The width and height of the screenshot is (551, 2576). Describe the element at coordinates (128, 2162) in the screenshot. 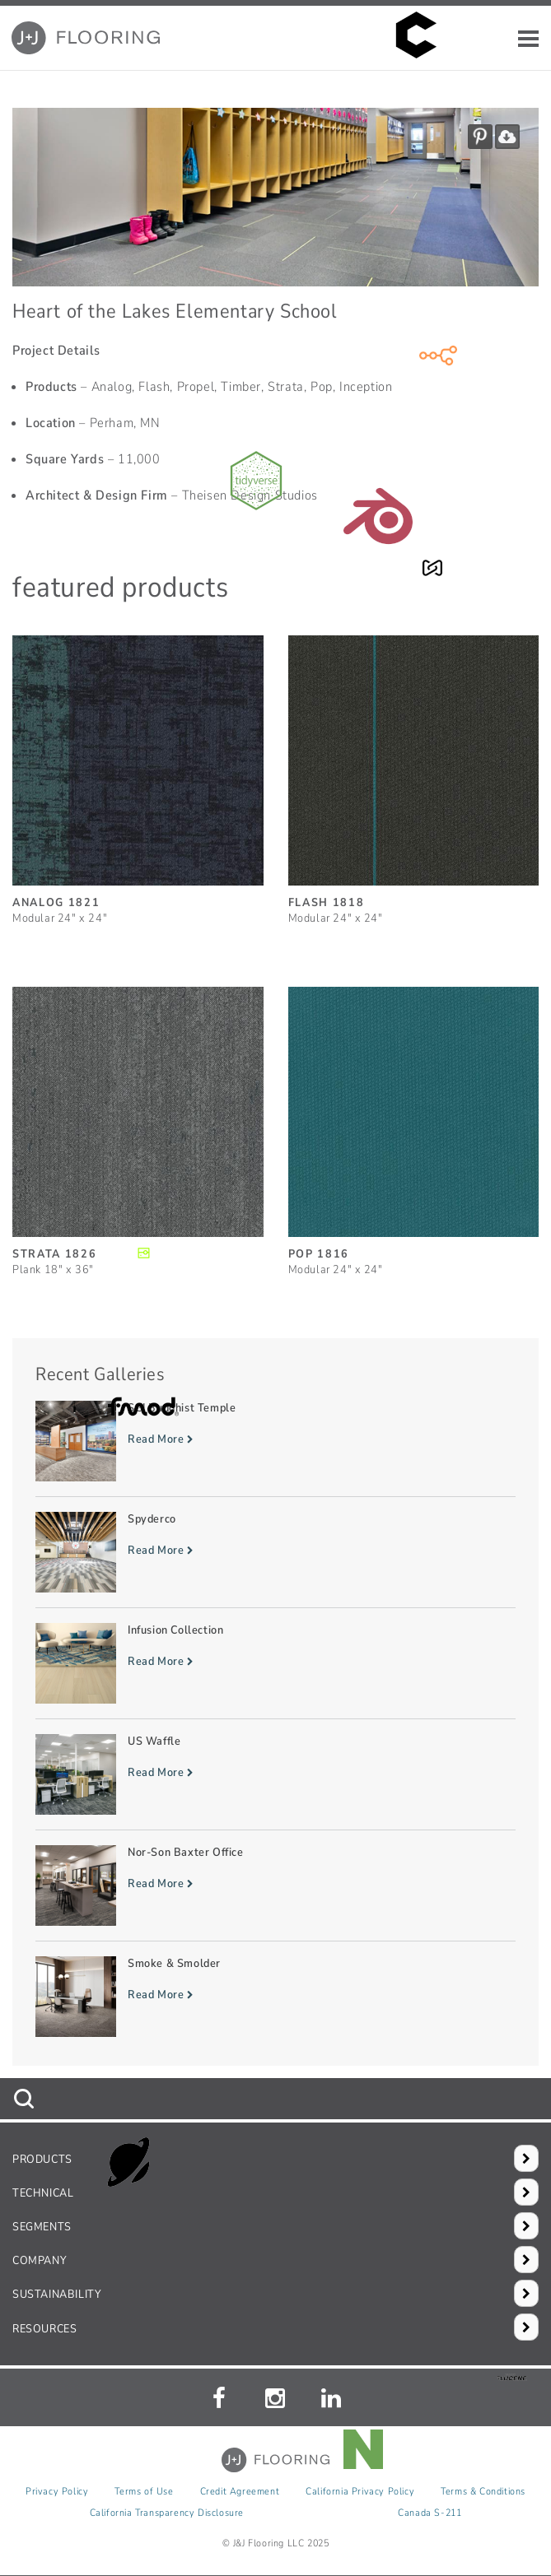

I see `visit instatus website or service` at that location.